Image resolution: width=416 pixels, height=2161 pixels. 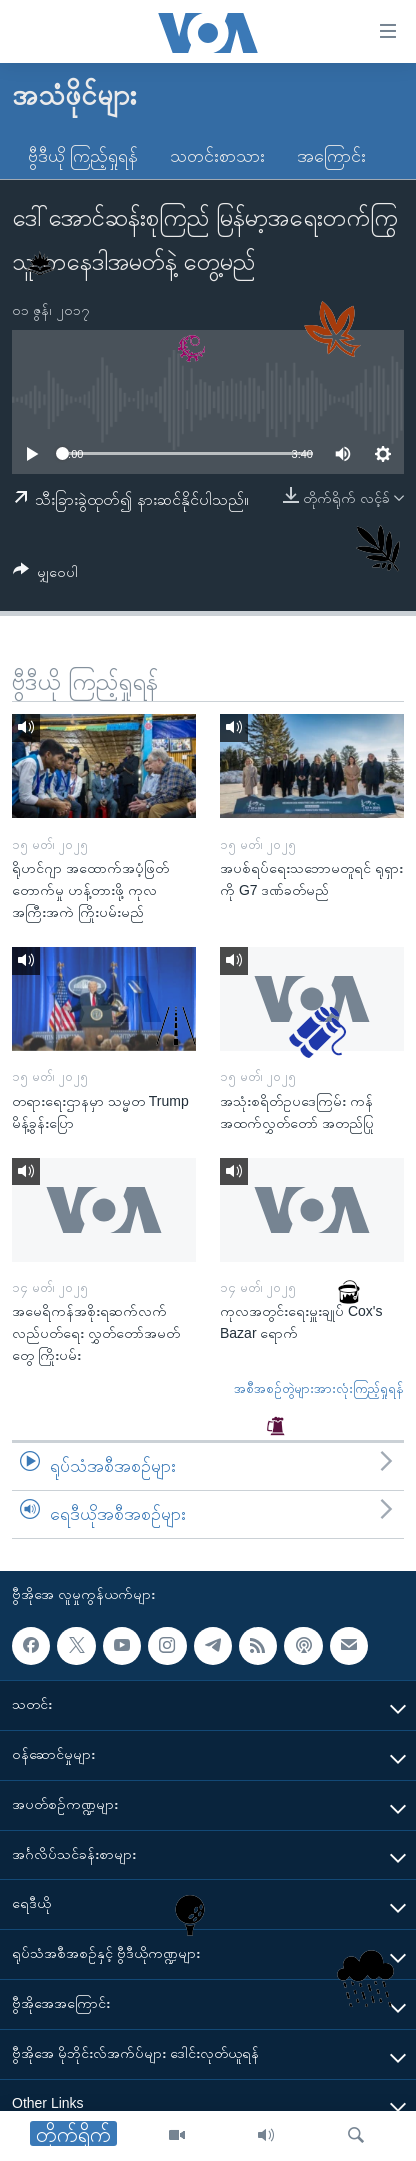 What do you see at coordinates (176, 1026) in the screenshot?
I see `view directions or navigation options` at bounding box center [176, 1026].